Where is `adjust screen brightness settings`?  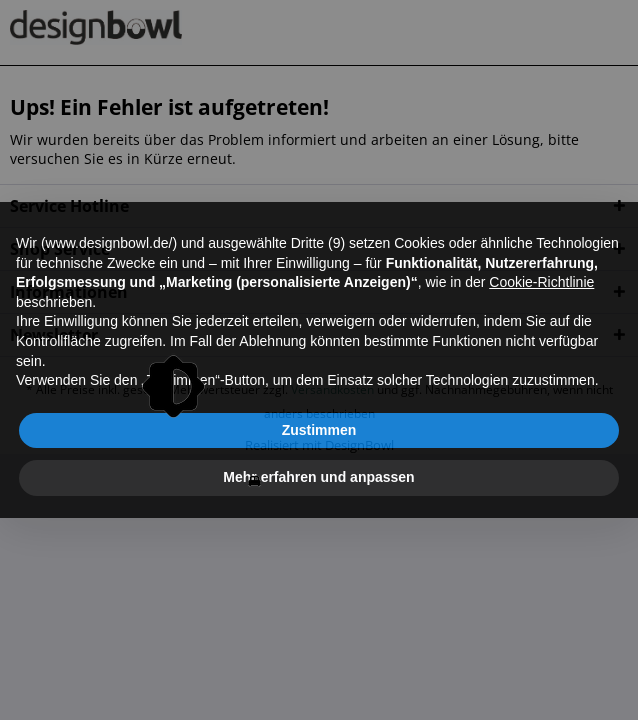 adjust screen brightness settings is located at coordinates (173, 386).